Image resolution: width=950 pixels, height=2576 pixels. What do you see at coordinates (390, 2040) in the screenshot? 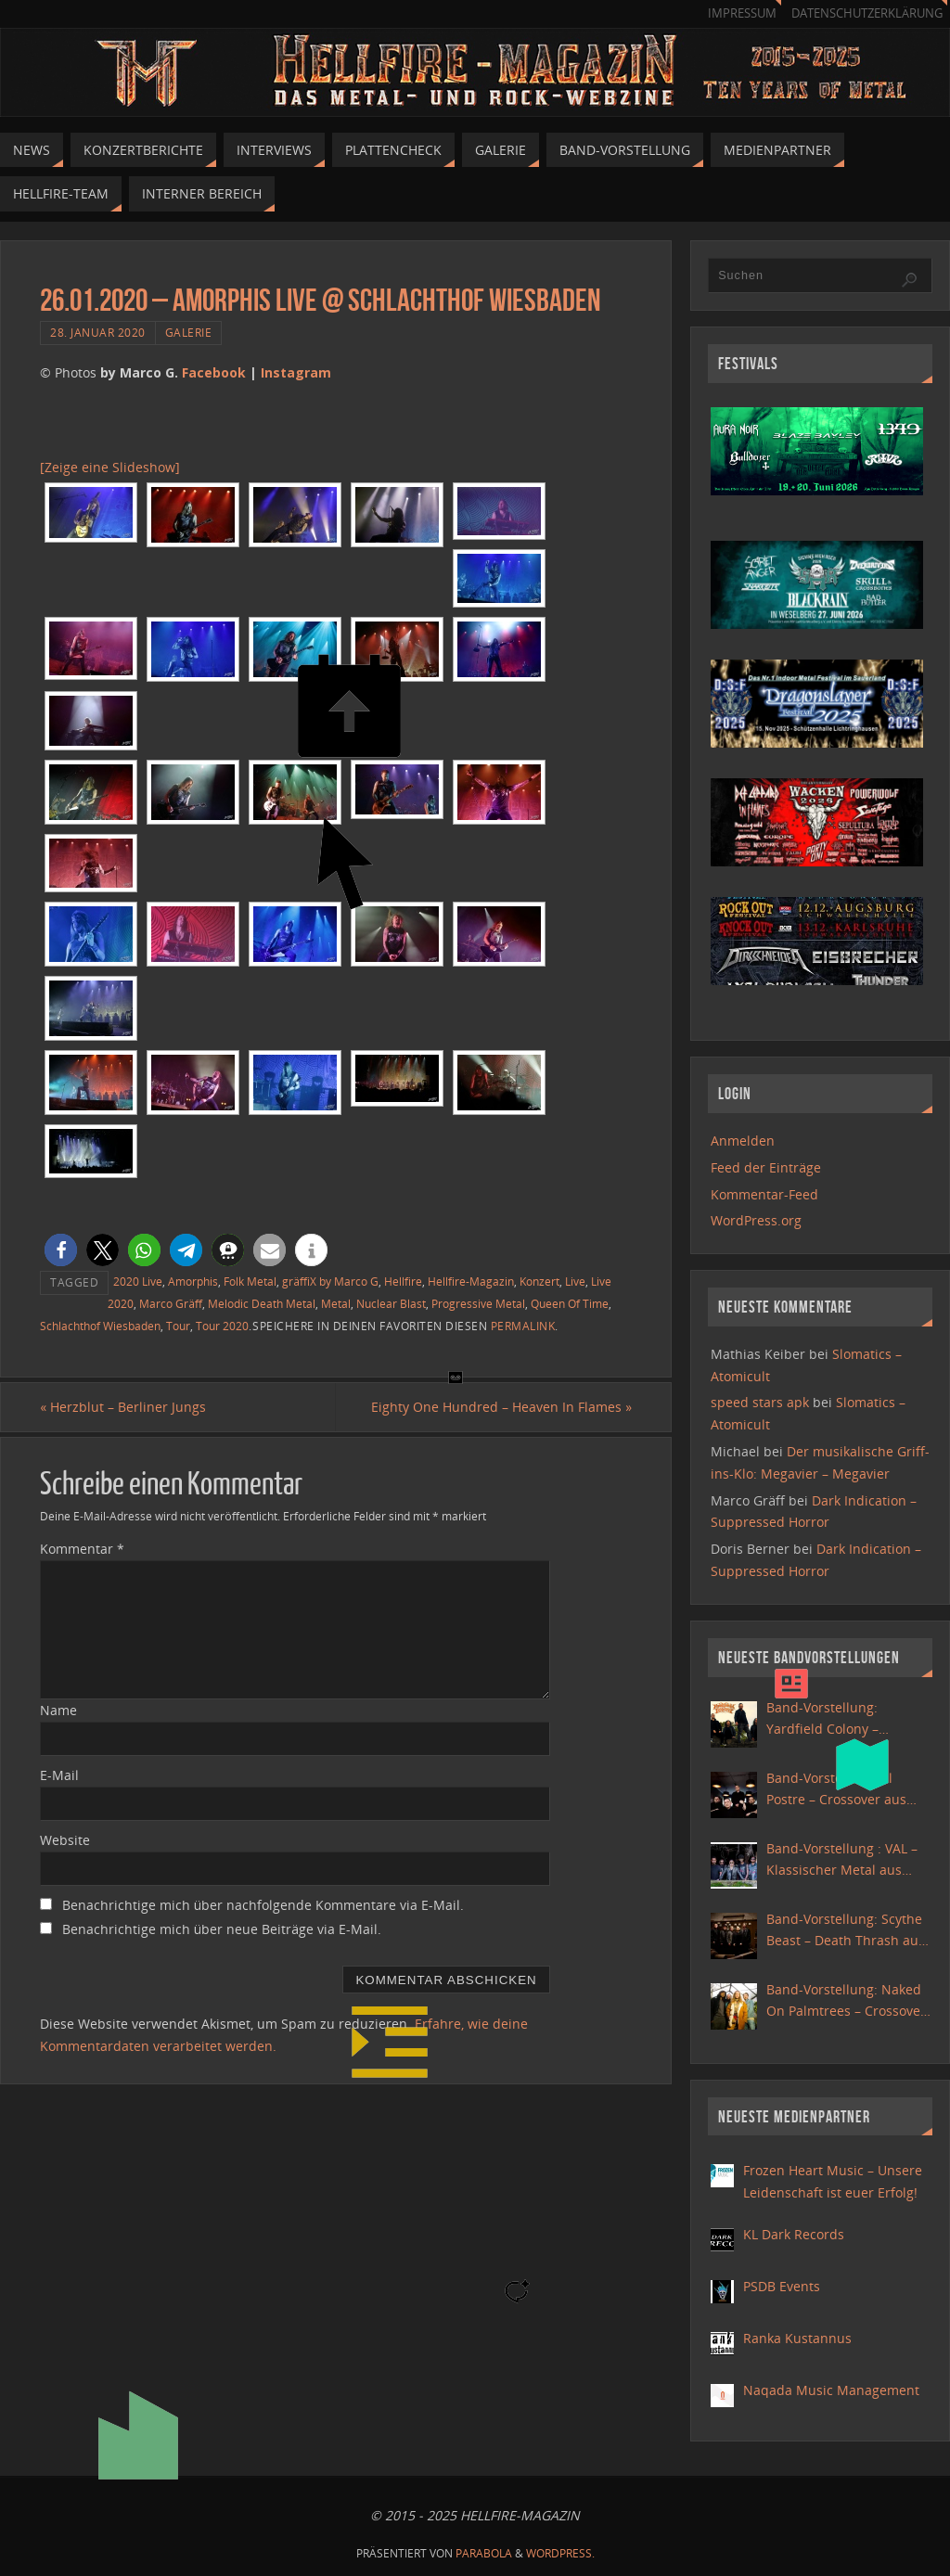
I see `increase text indentation` at bounding box center [390, 2040].